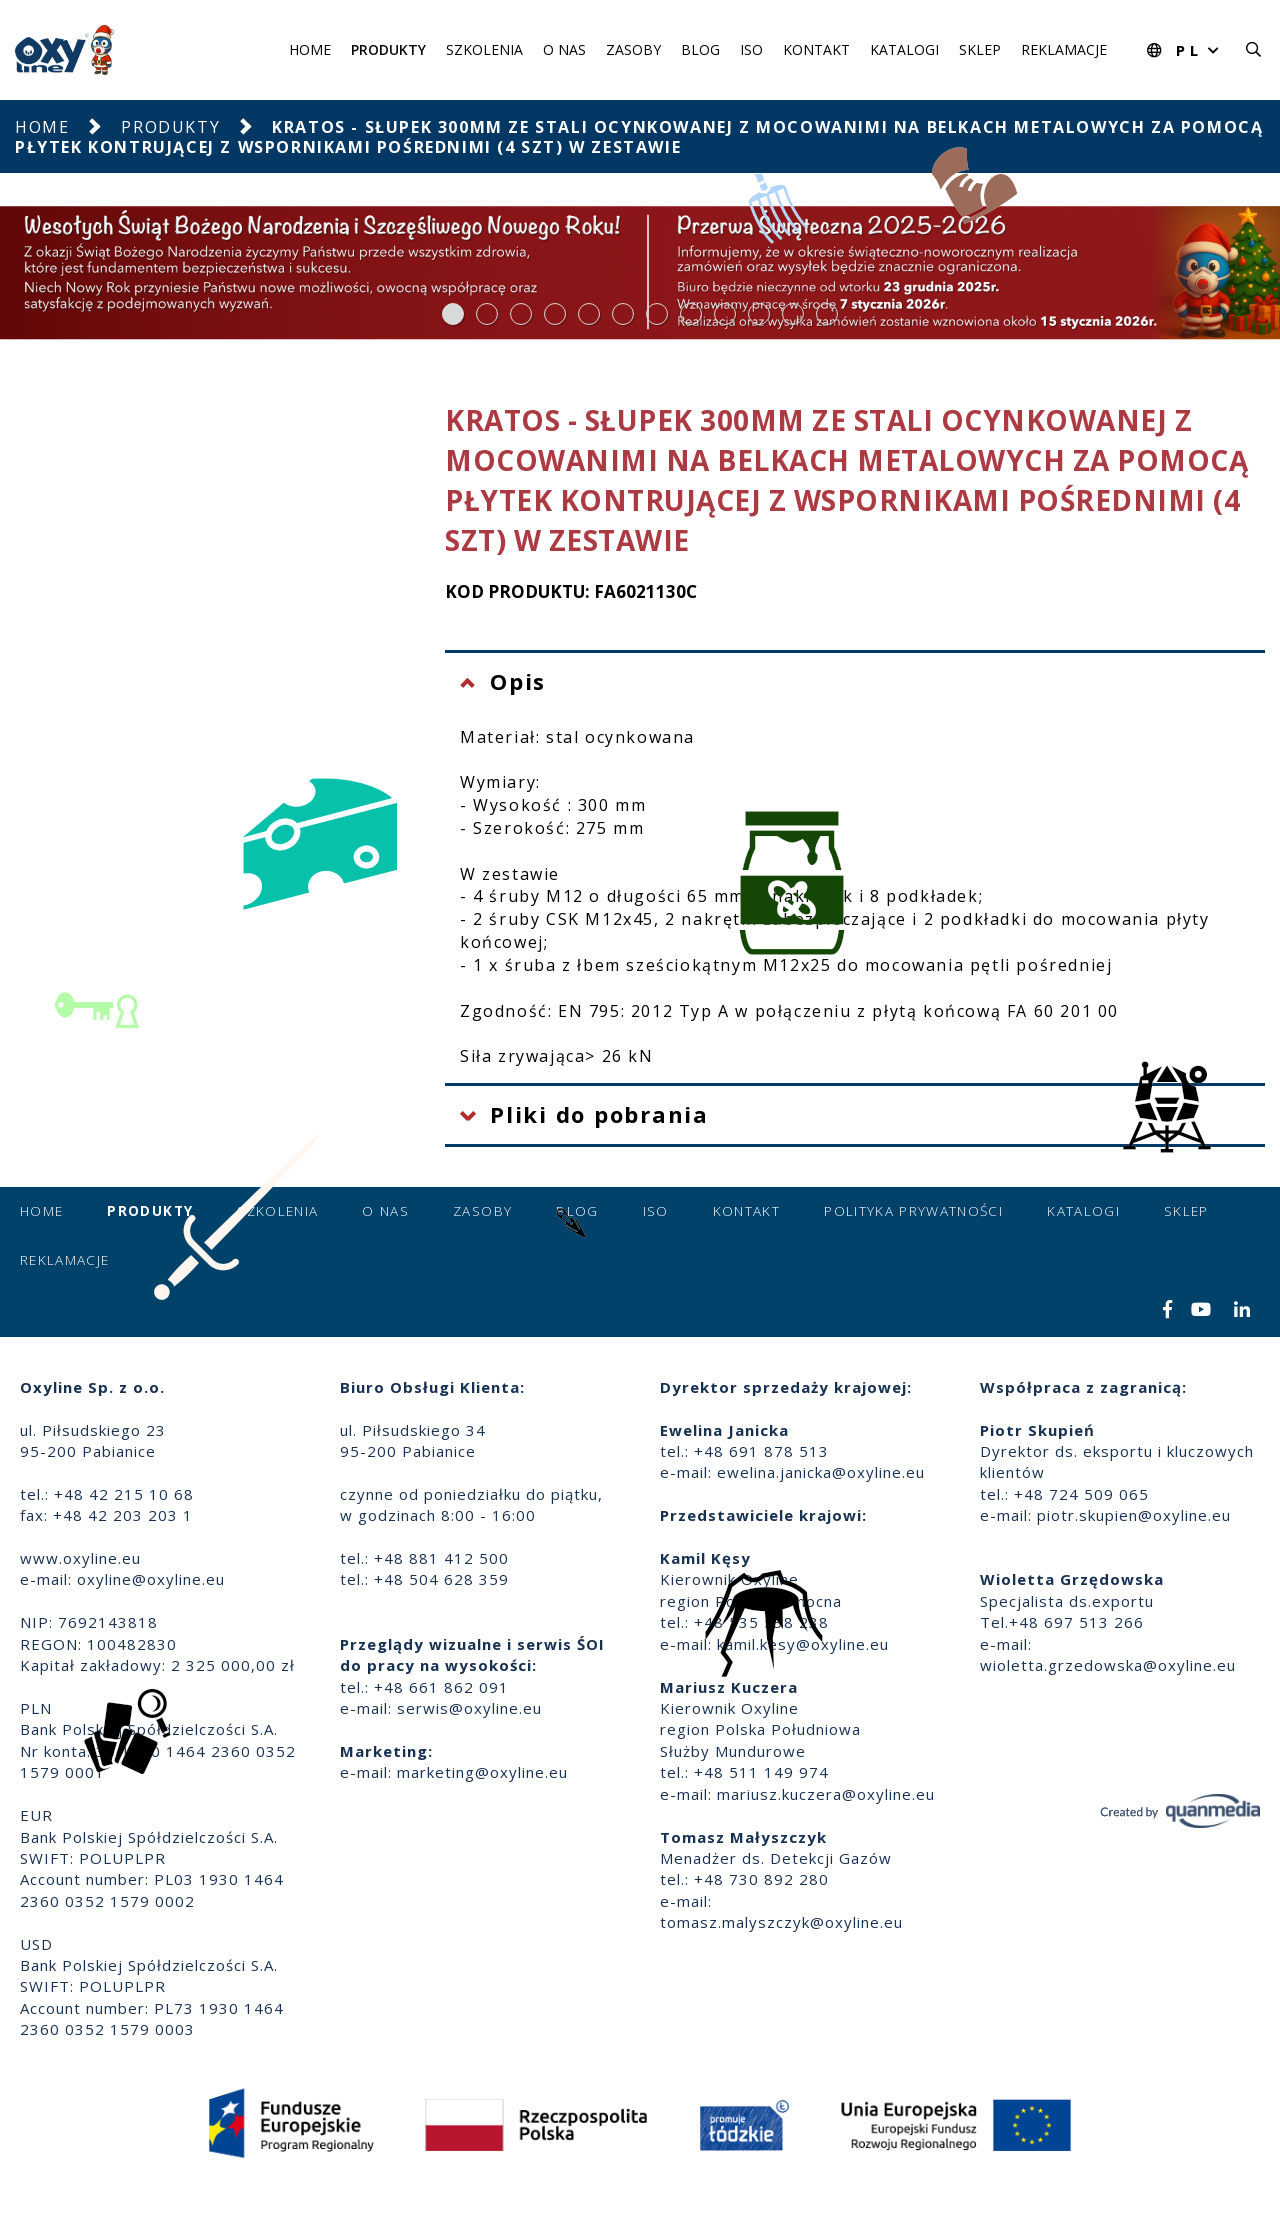  I want to click on select a card from your hand, so click(127, 1731).